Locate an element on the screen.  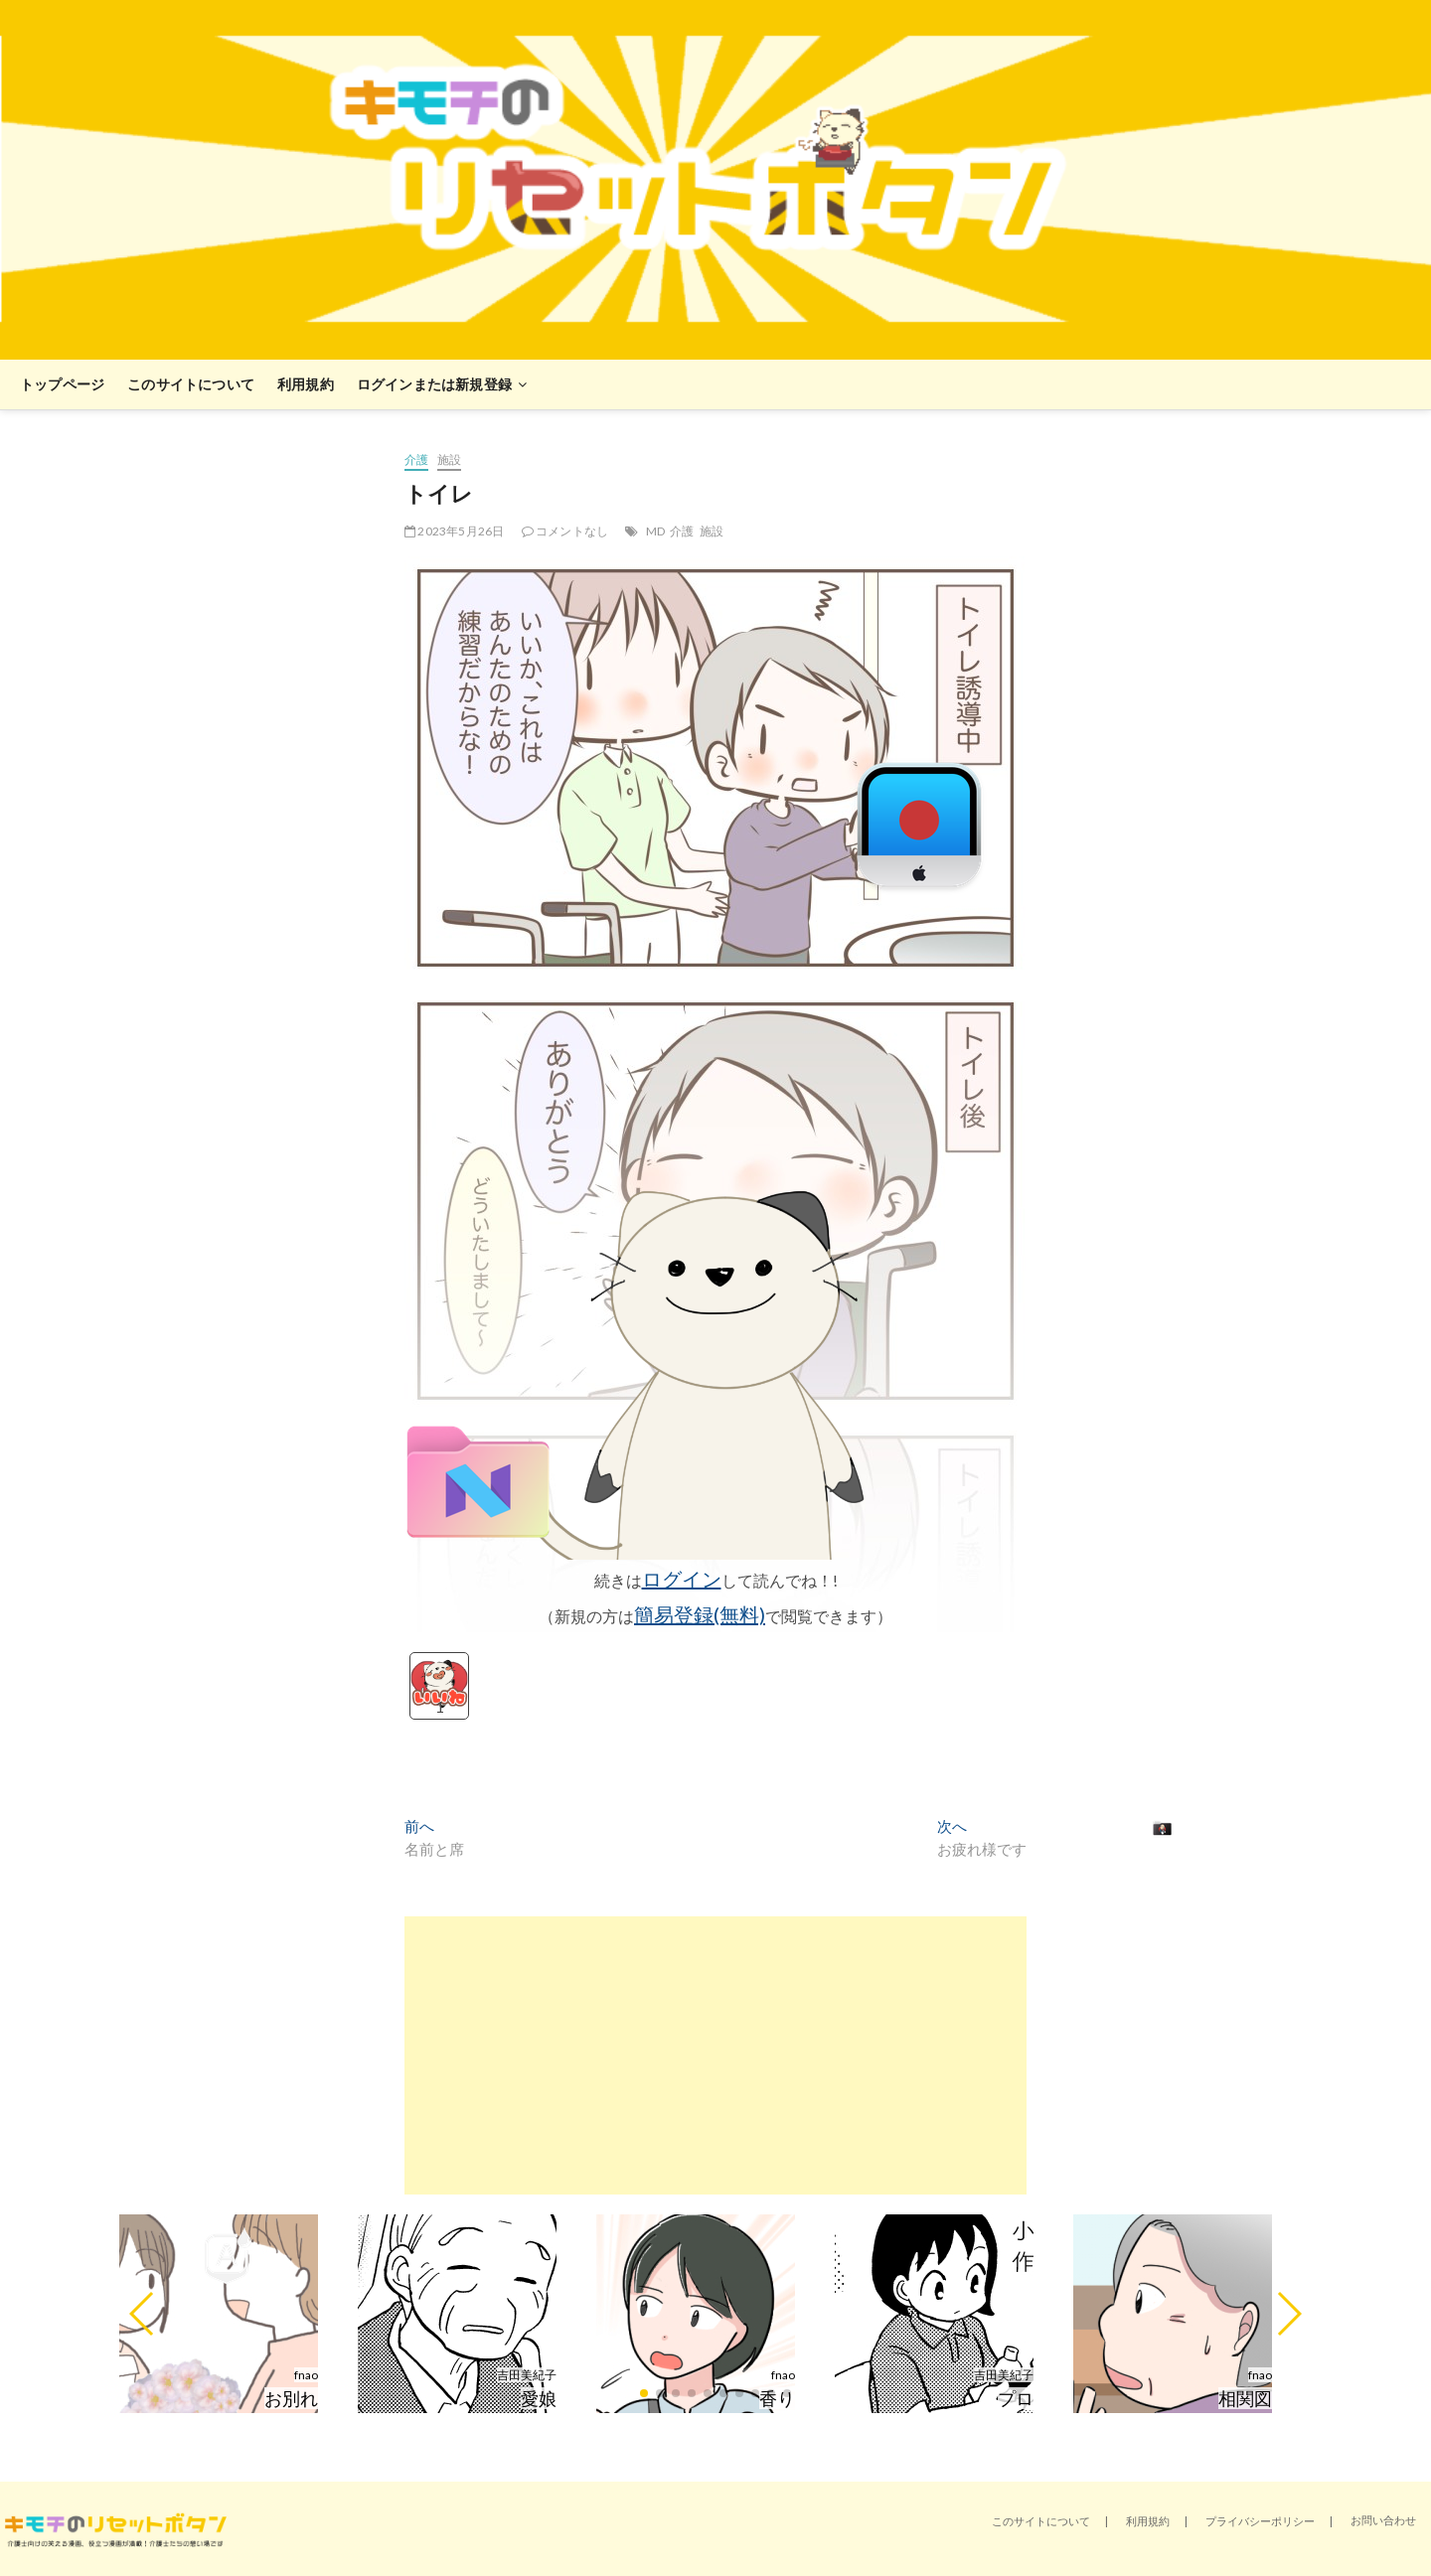
open jenkins CI/CD project folder is located at coordinates (1162, 1828).